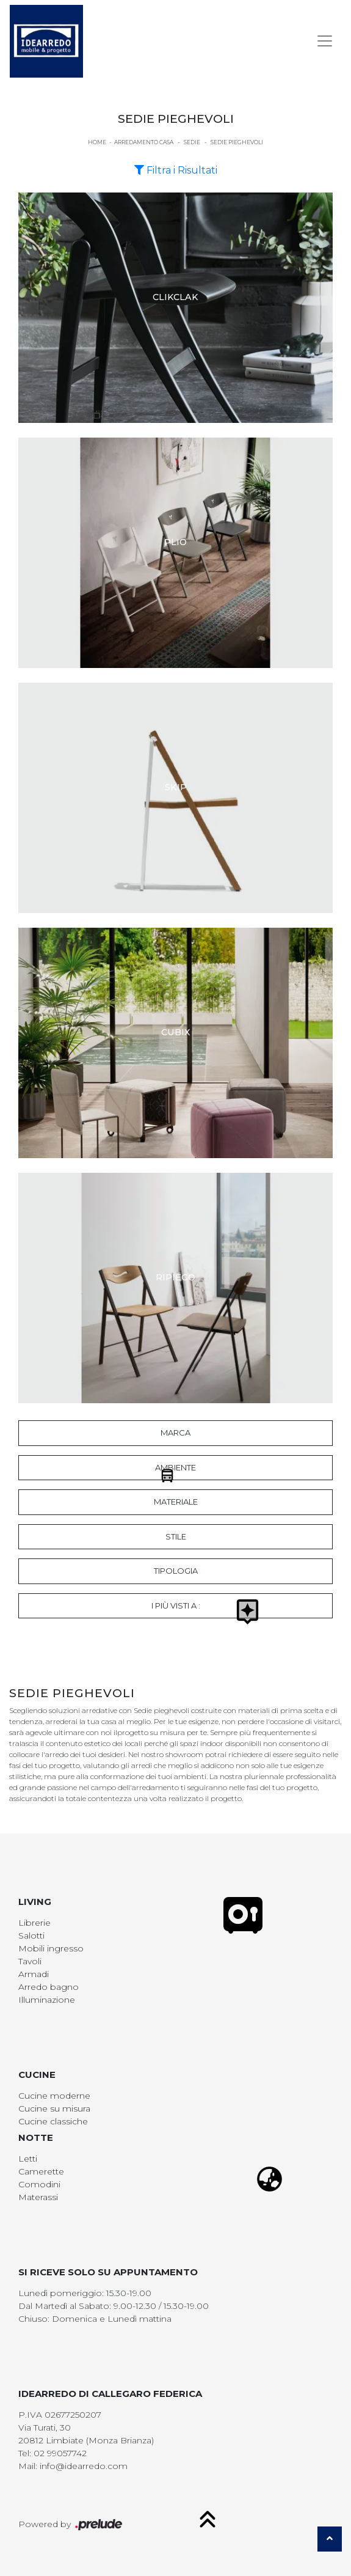 The image size is (351, 2576). I want to click on access secure storage or vault, so click(243, 1914).